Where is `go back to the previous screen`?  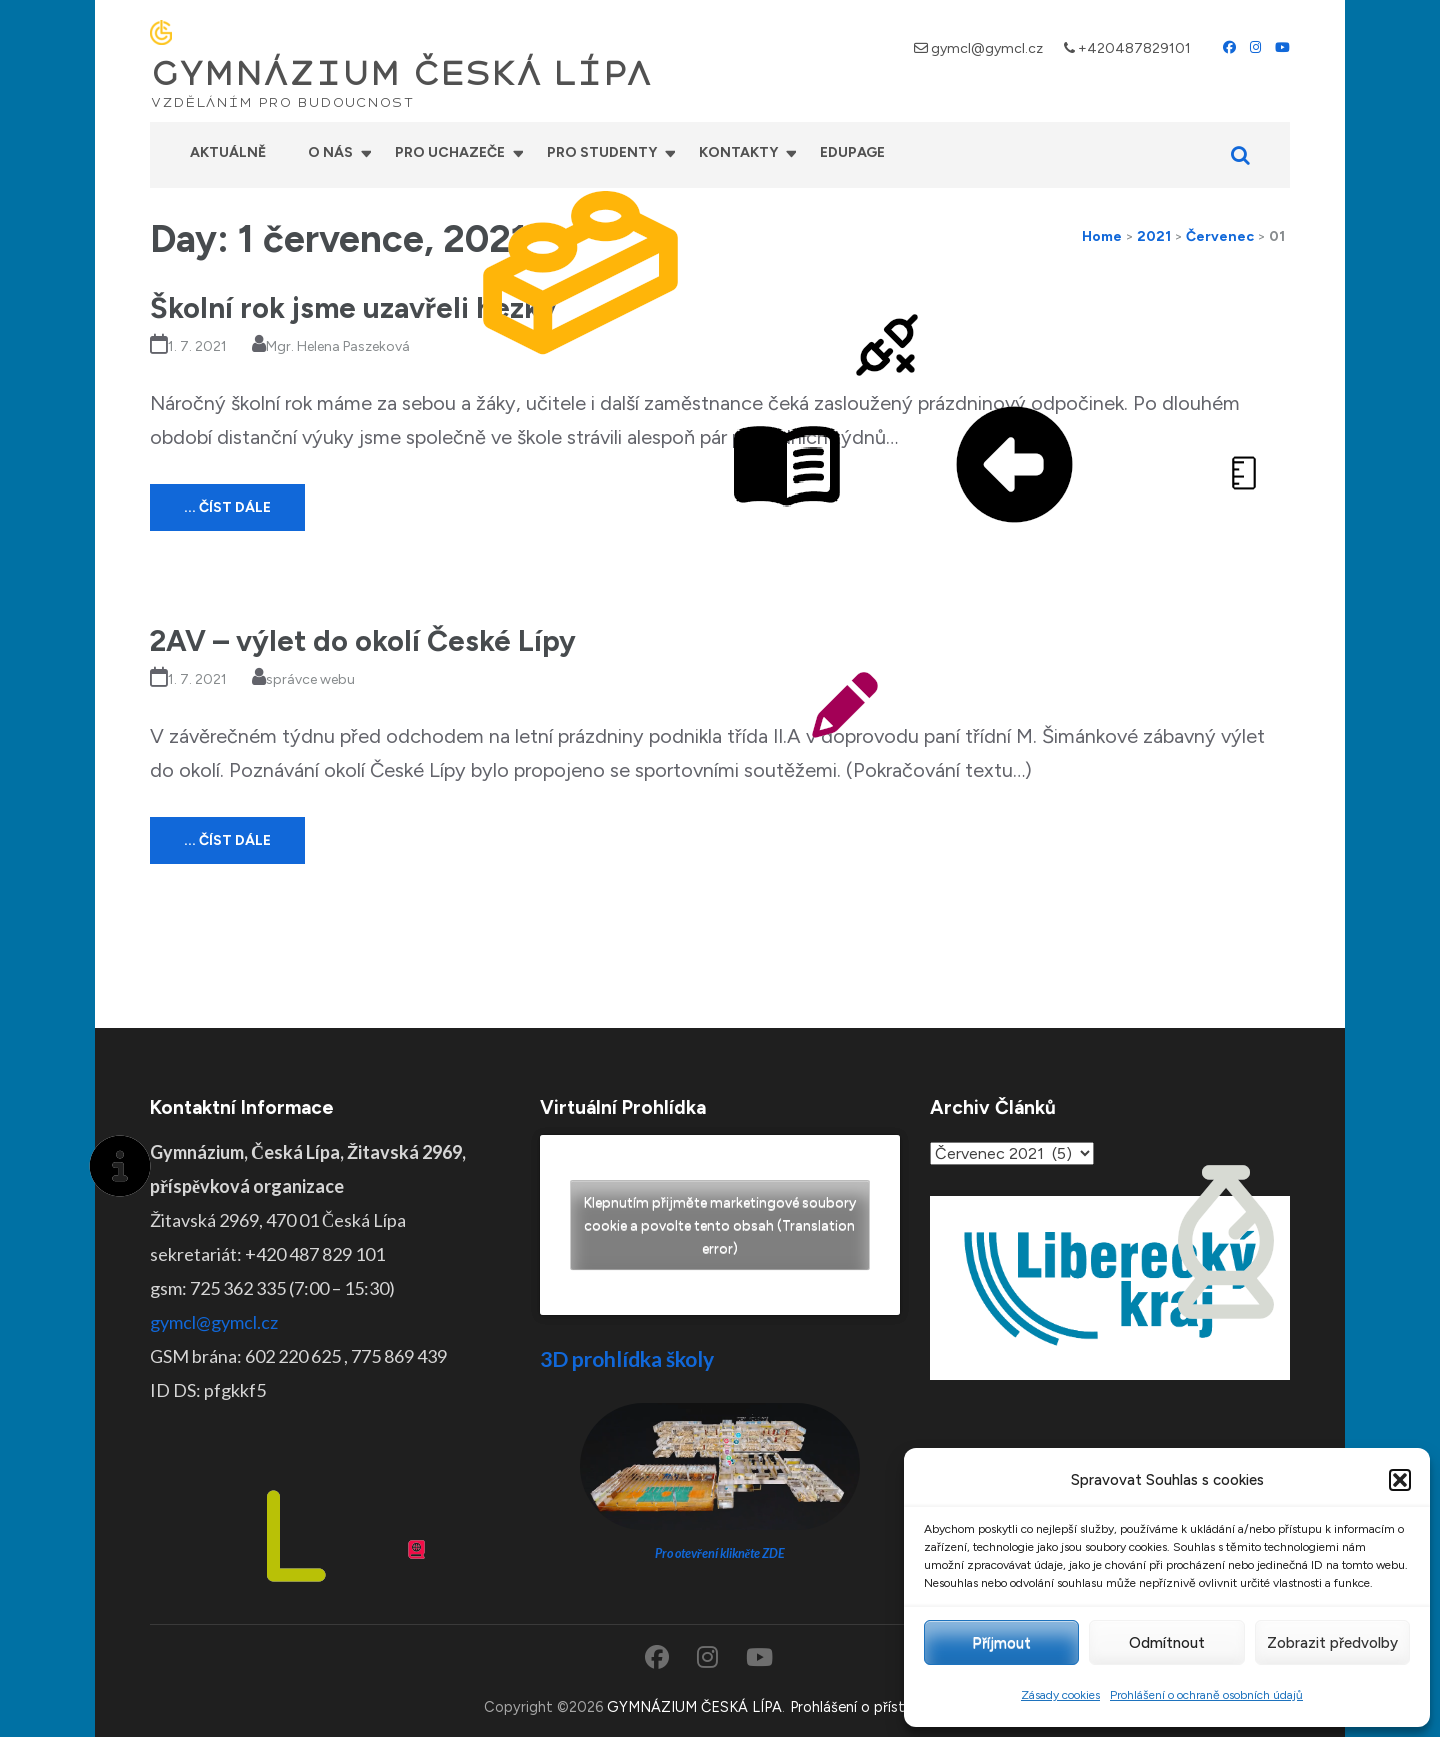
go back to the previous screen is located at coordinates (1014, 464).